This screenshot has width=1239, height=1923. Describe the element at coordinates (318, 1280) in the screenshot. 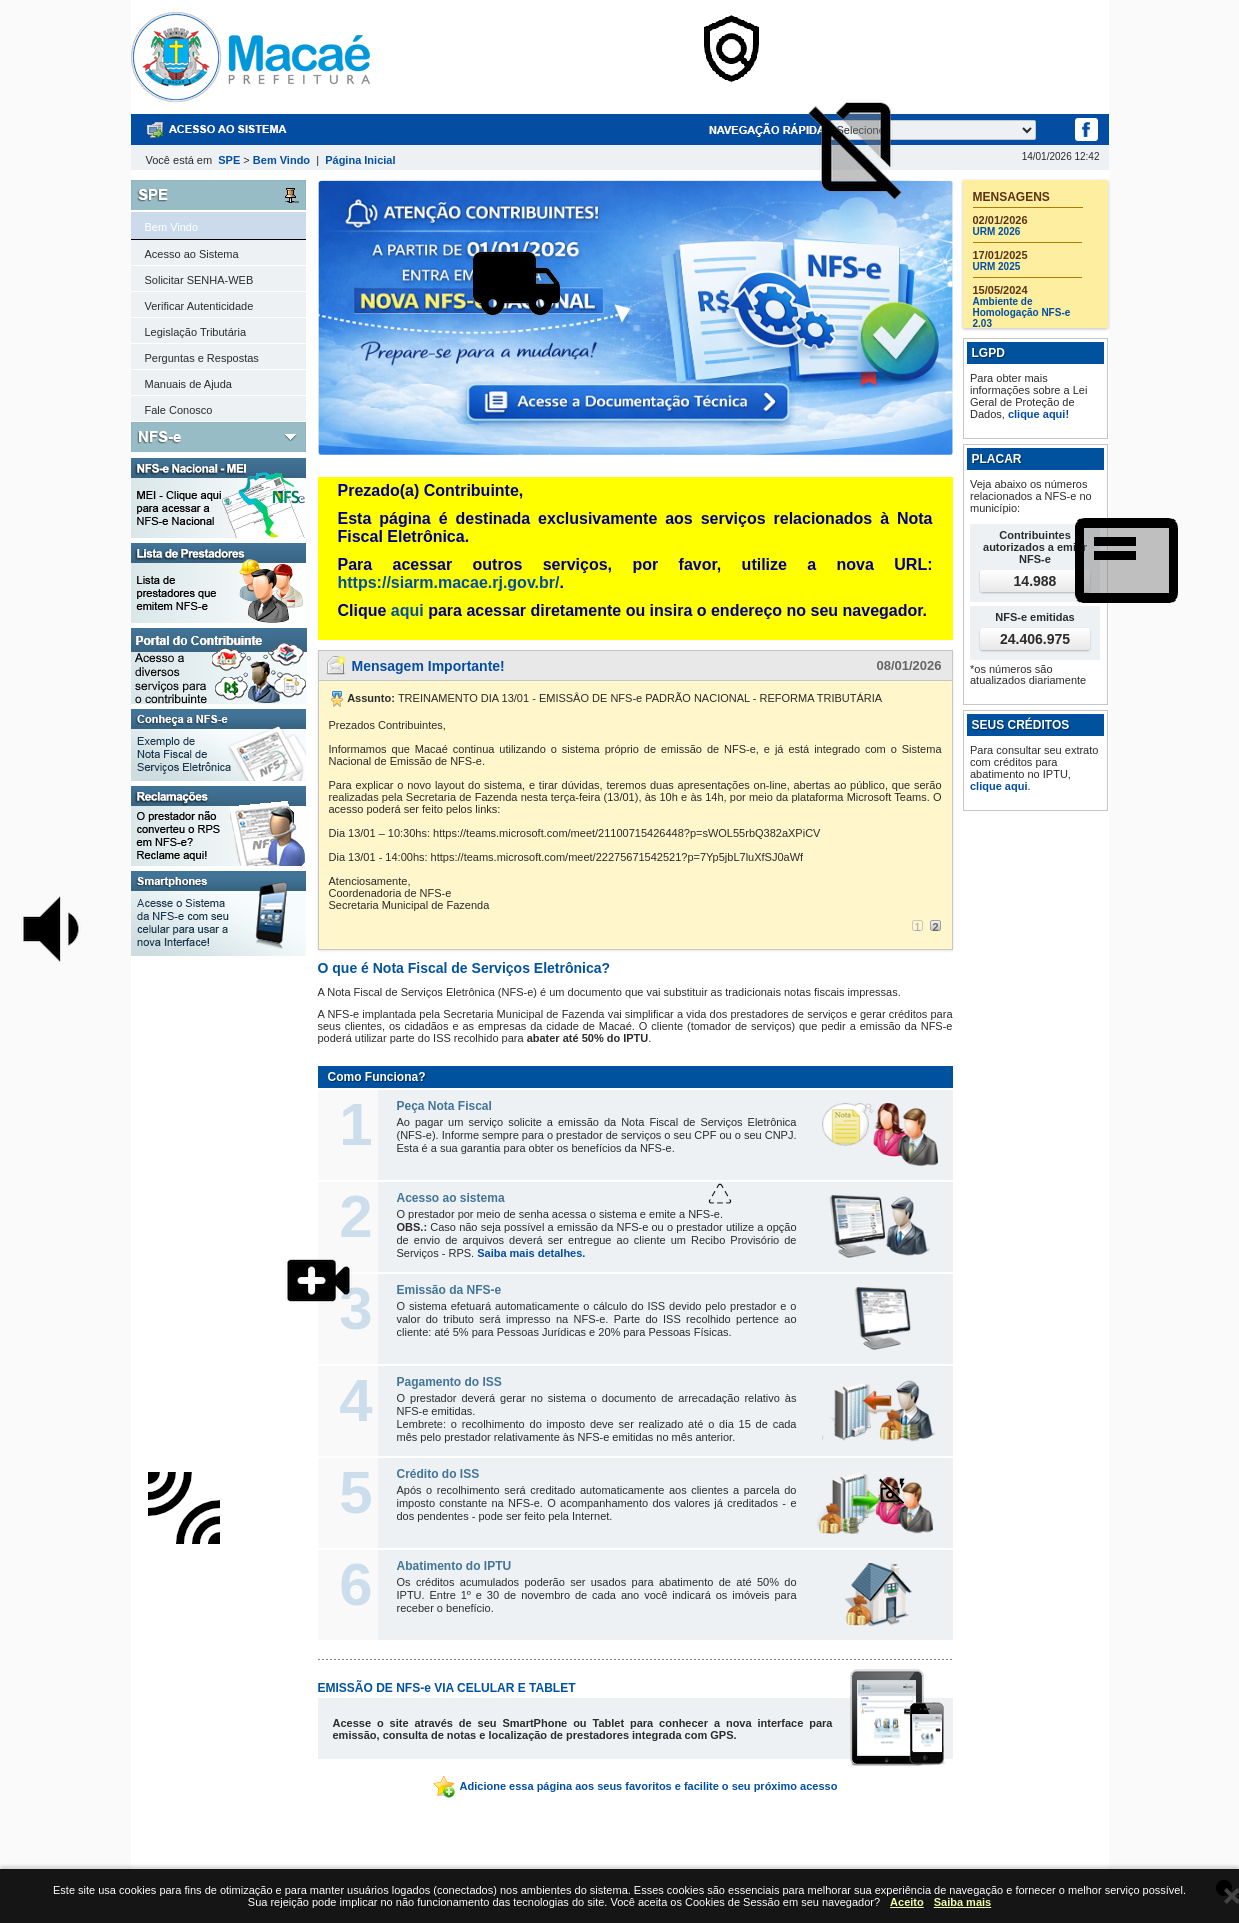

I see `start a new video call` at that location.